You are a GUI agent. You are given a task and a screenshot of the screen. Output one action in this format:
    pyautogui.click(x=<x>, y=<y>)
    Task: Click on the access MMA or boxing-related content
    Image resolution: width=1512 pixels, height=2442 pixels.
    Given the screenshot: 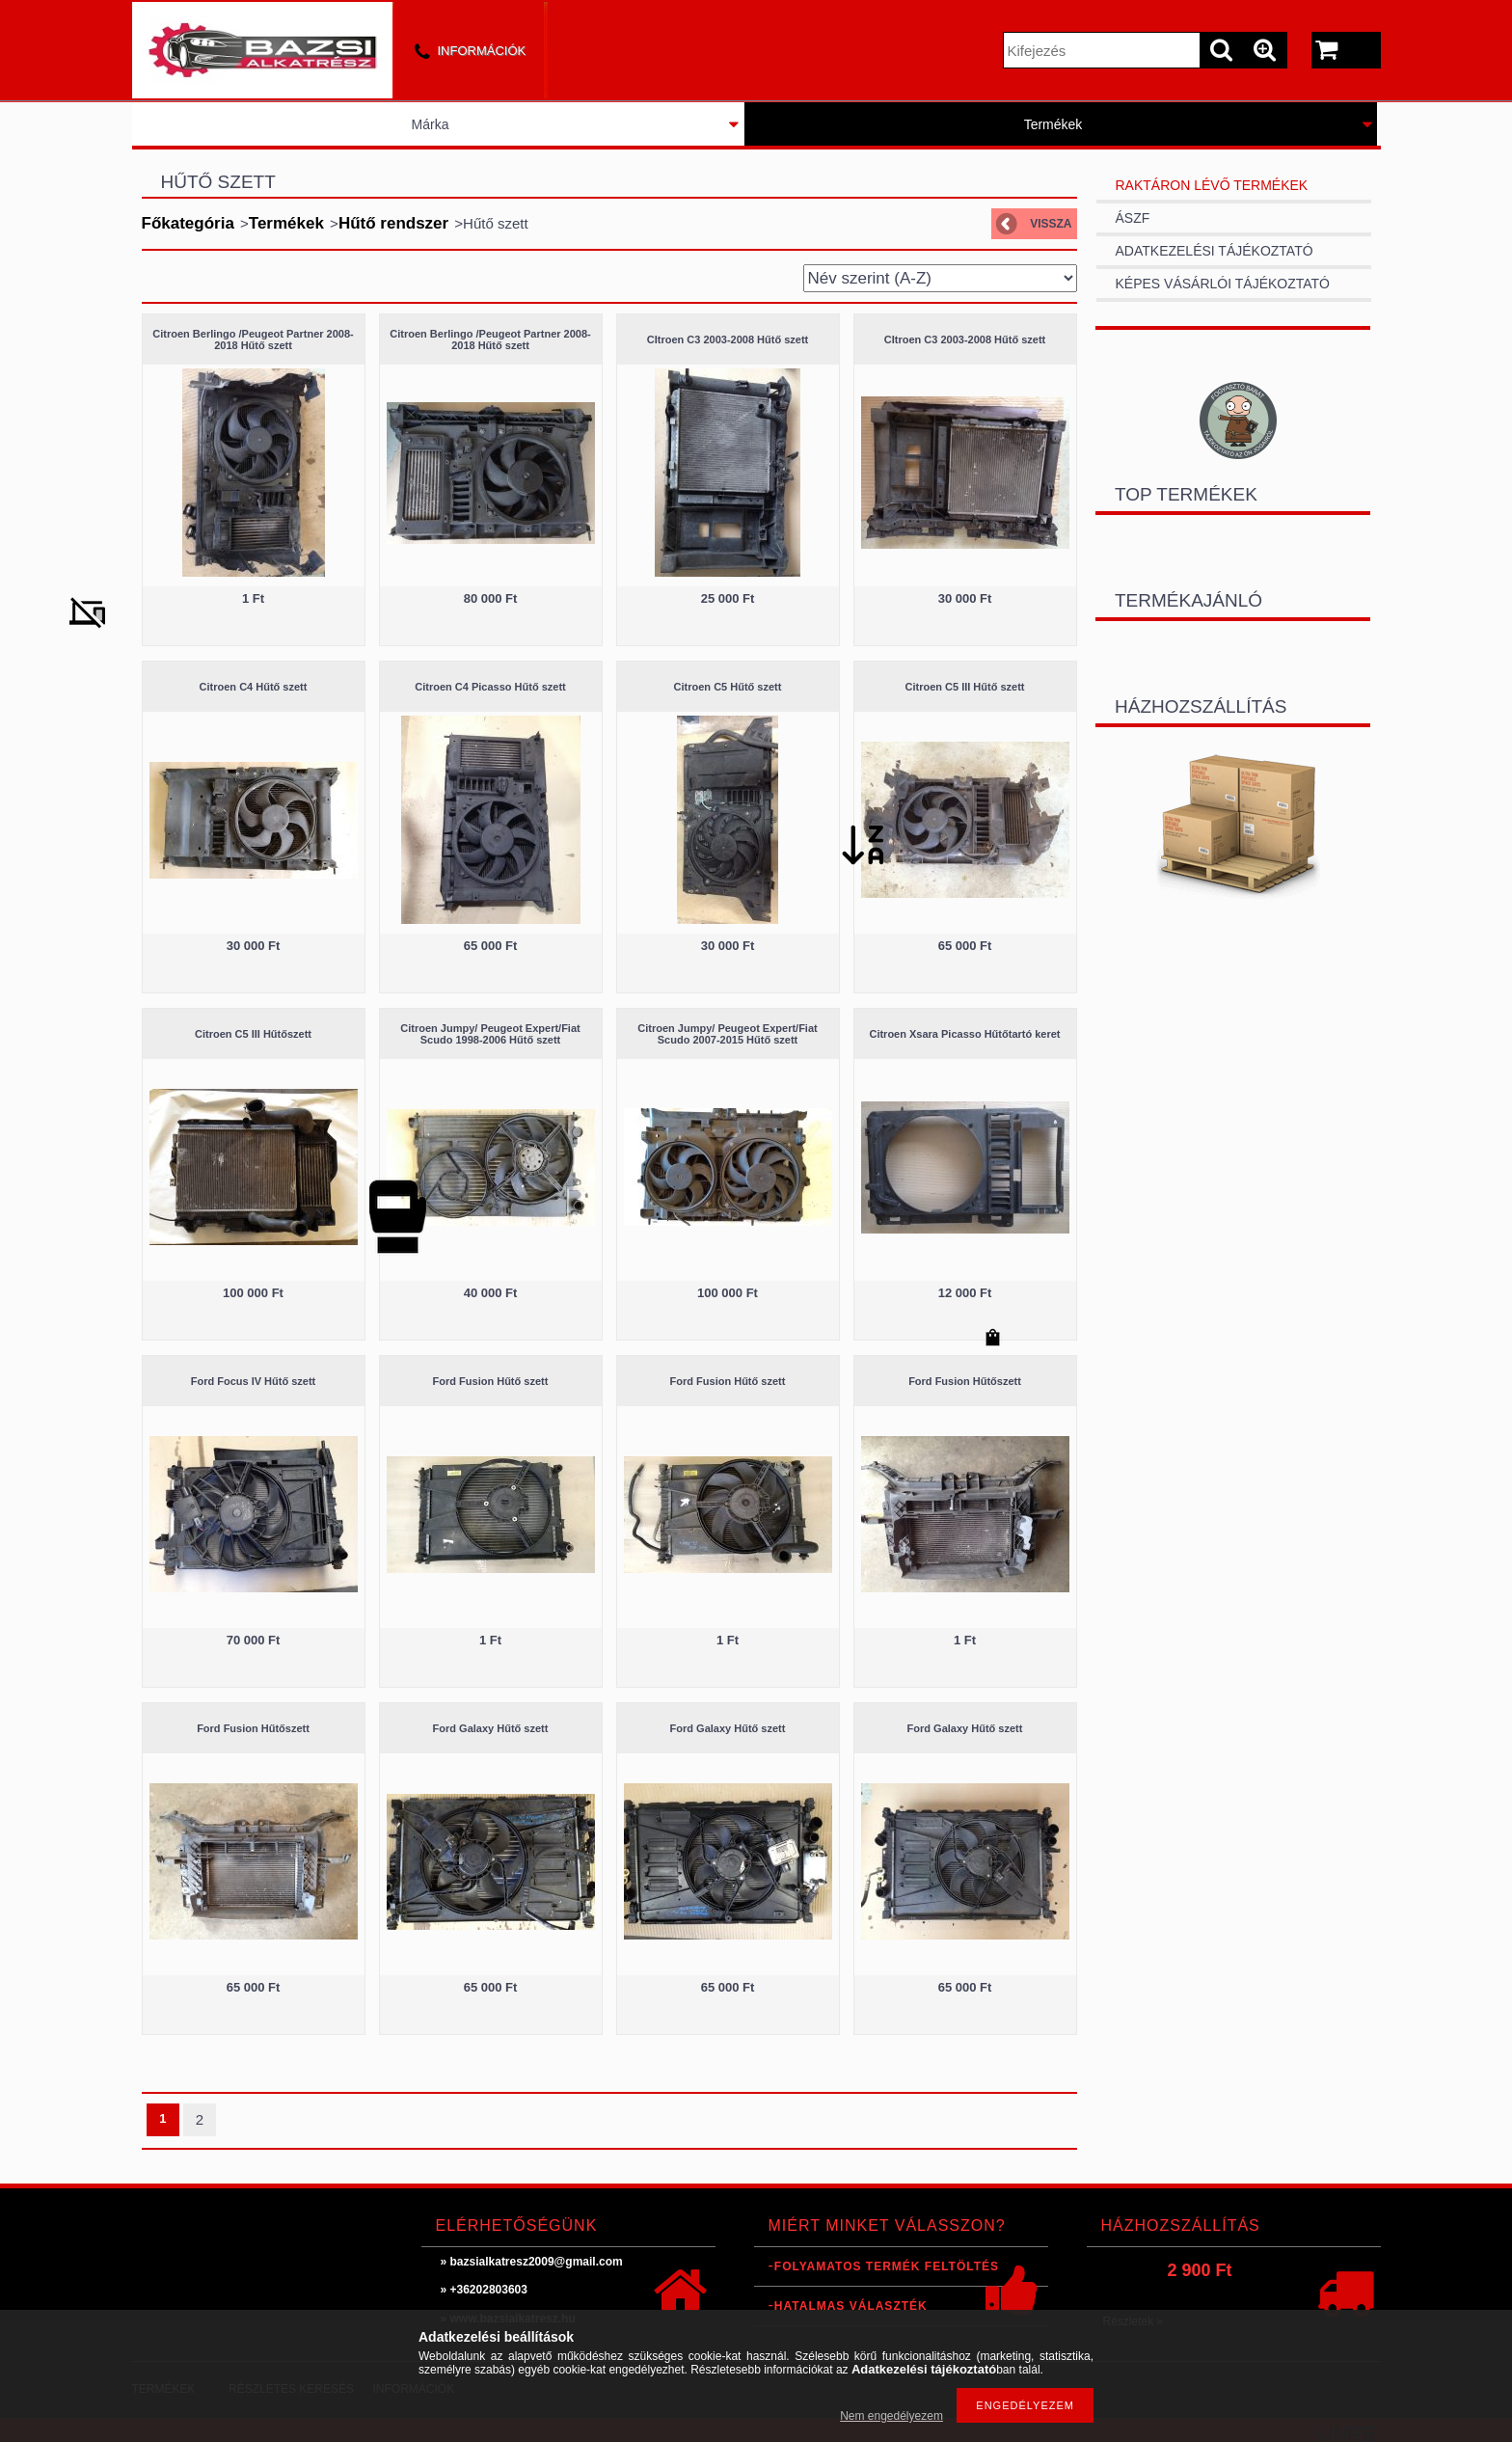 What is the action you would take?
    pyautogui.click(x=397, y=1216)
    